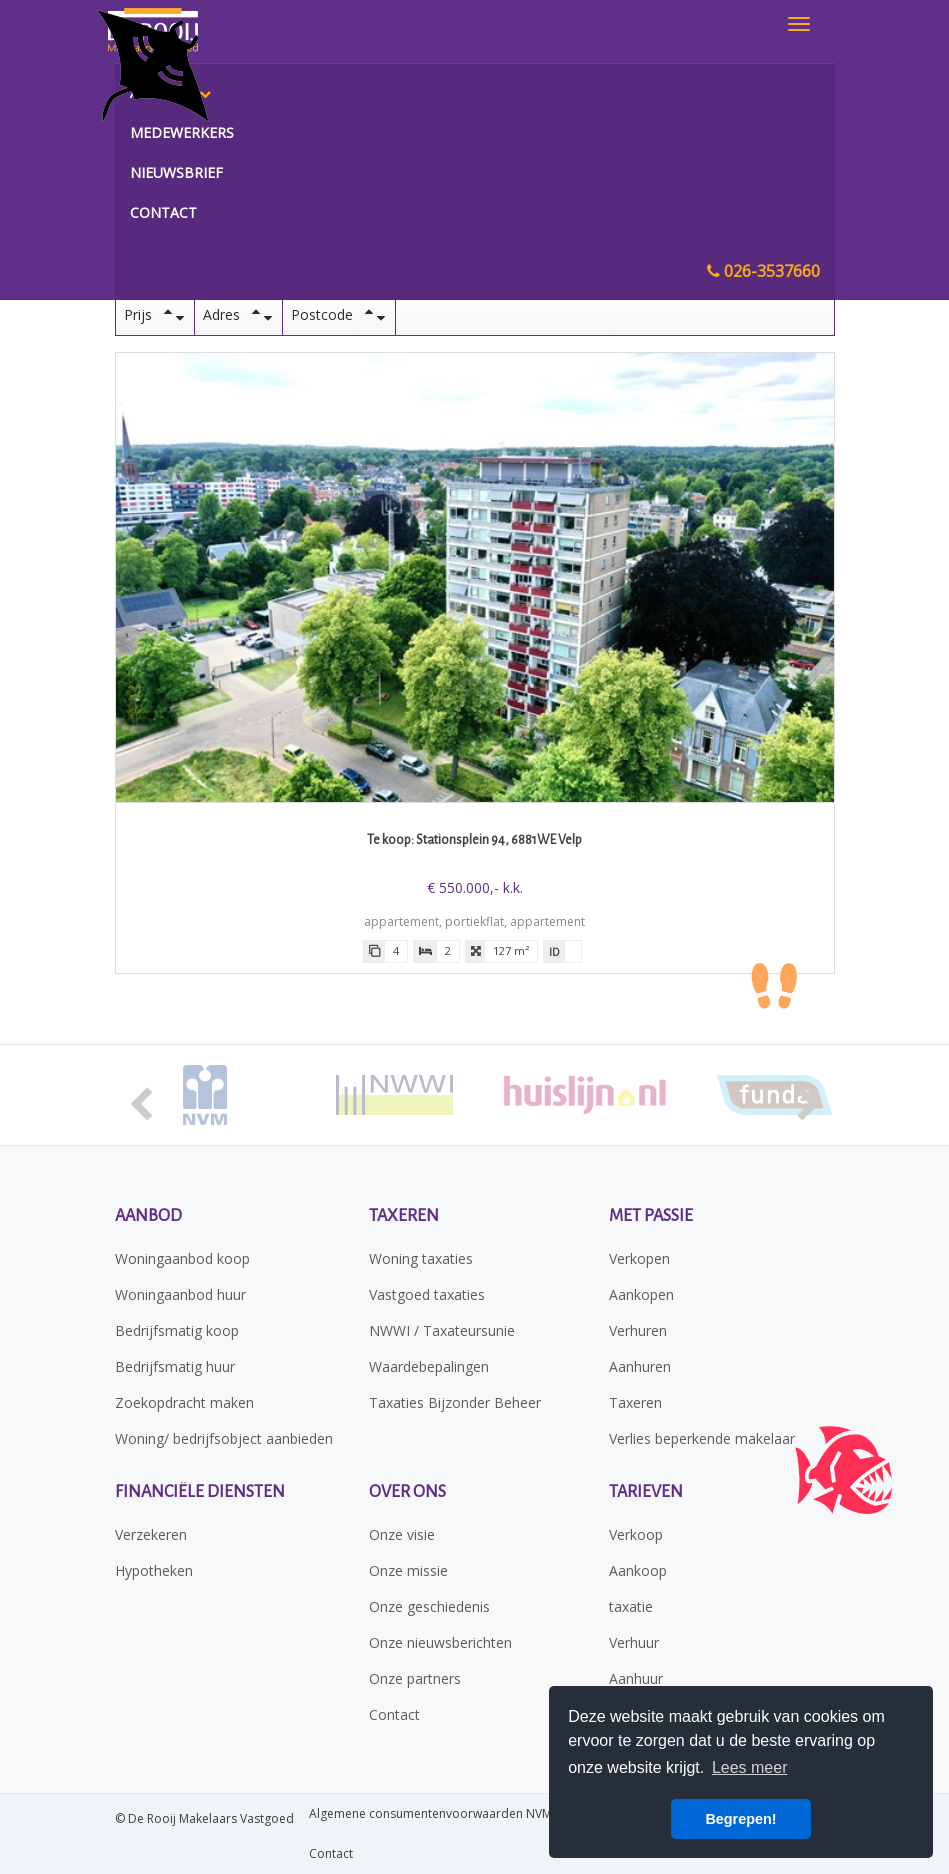 This screenshot has height=1874, width=949. I want to click on indicates manta ray or marine life content, so click(153, 66).